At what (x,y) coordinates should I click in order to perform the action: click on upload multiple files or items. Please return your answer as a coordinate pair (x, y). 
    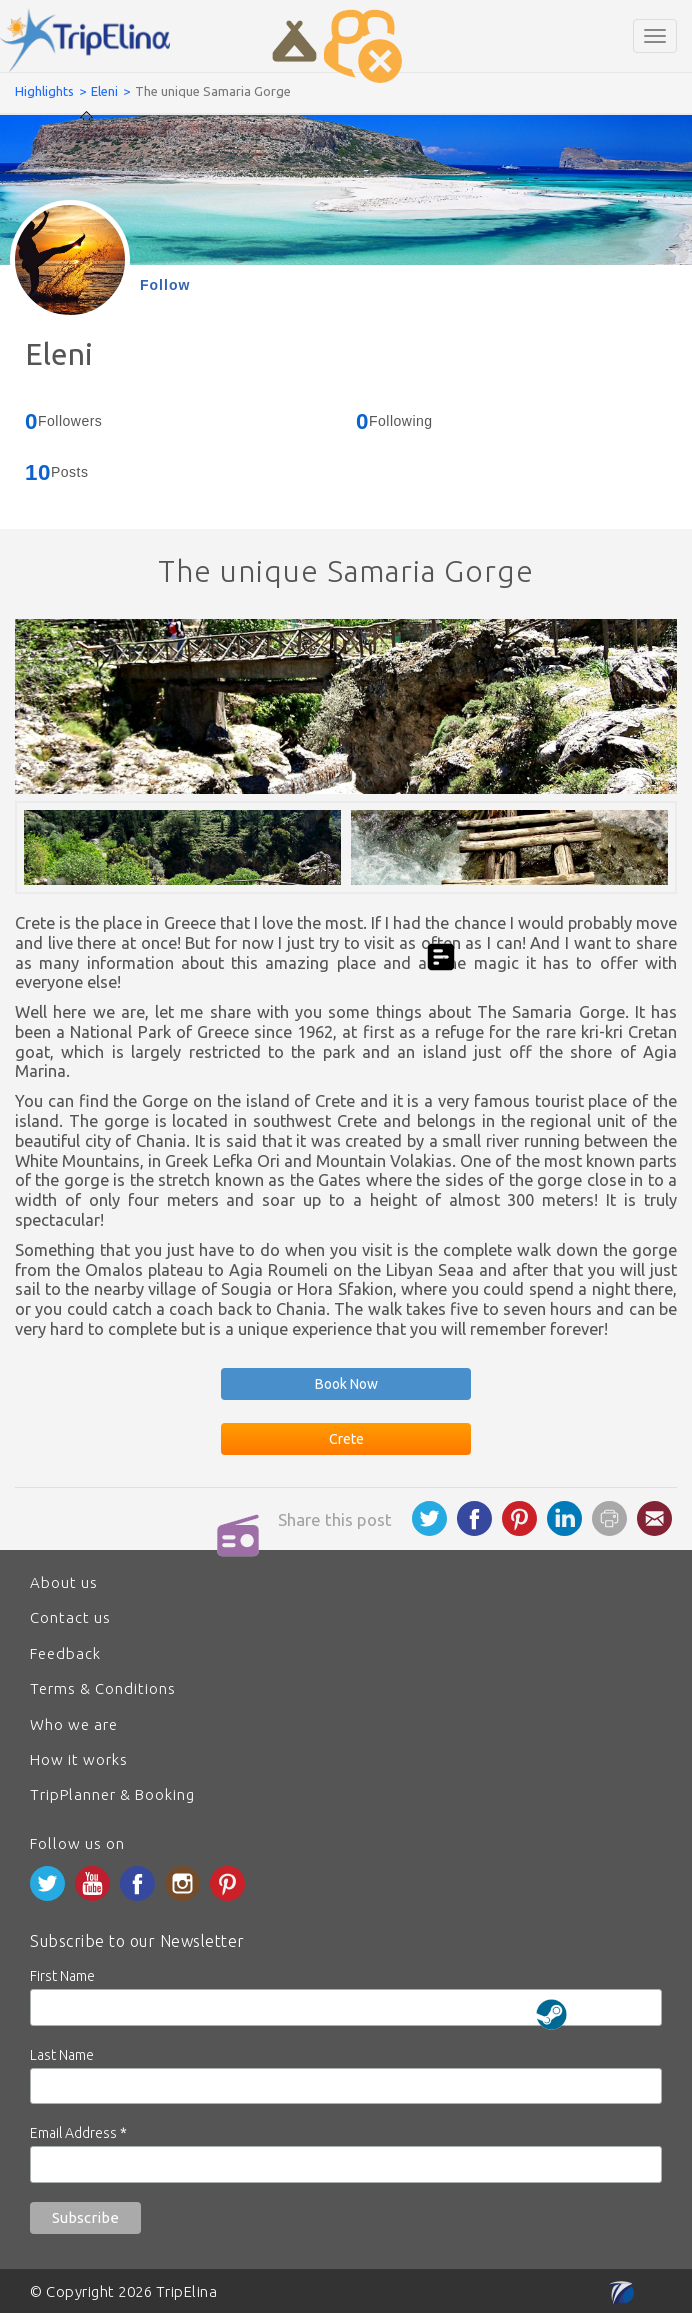
    Looking at the image, I should click on (86, 118).